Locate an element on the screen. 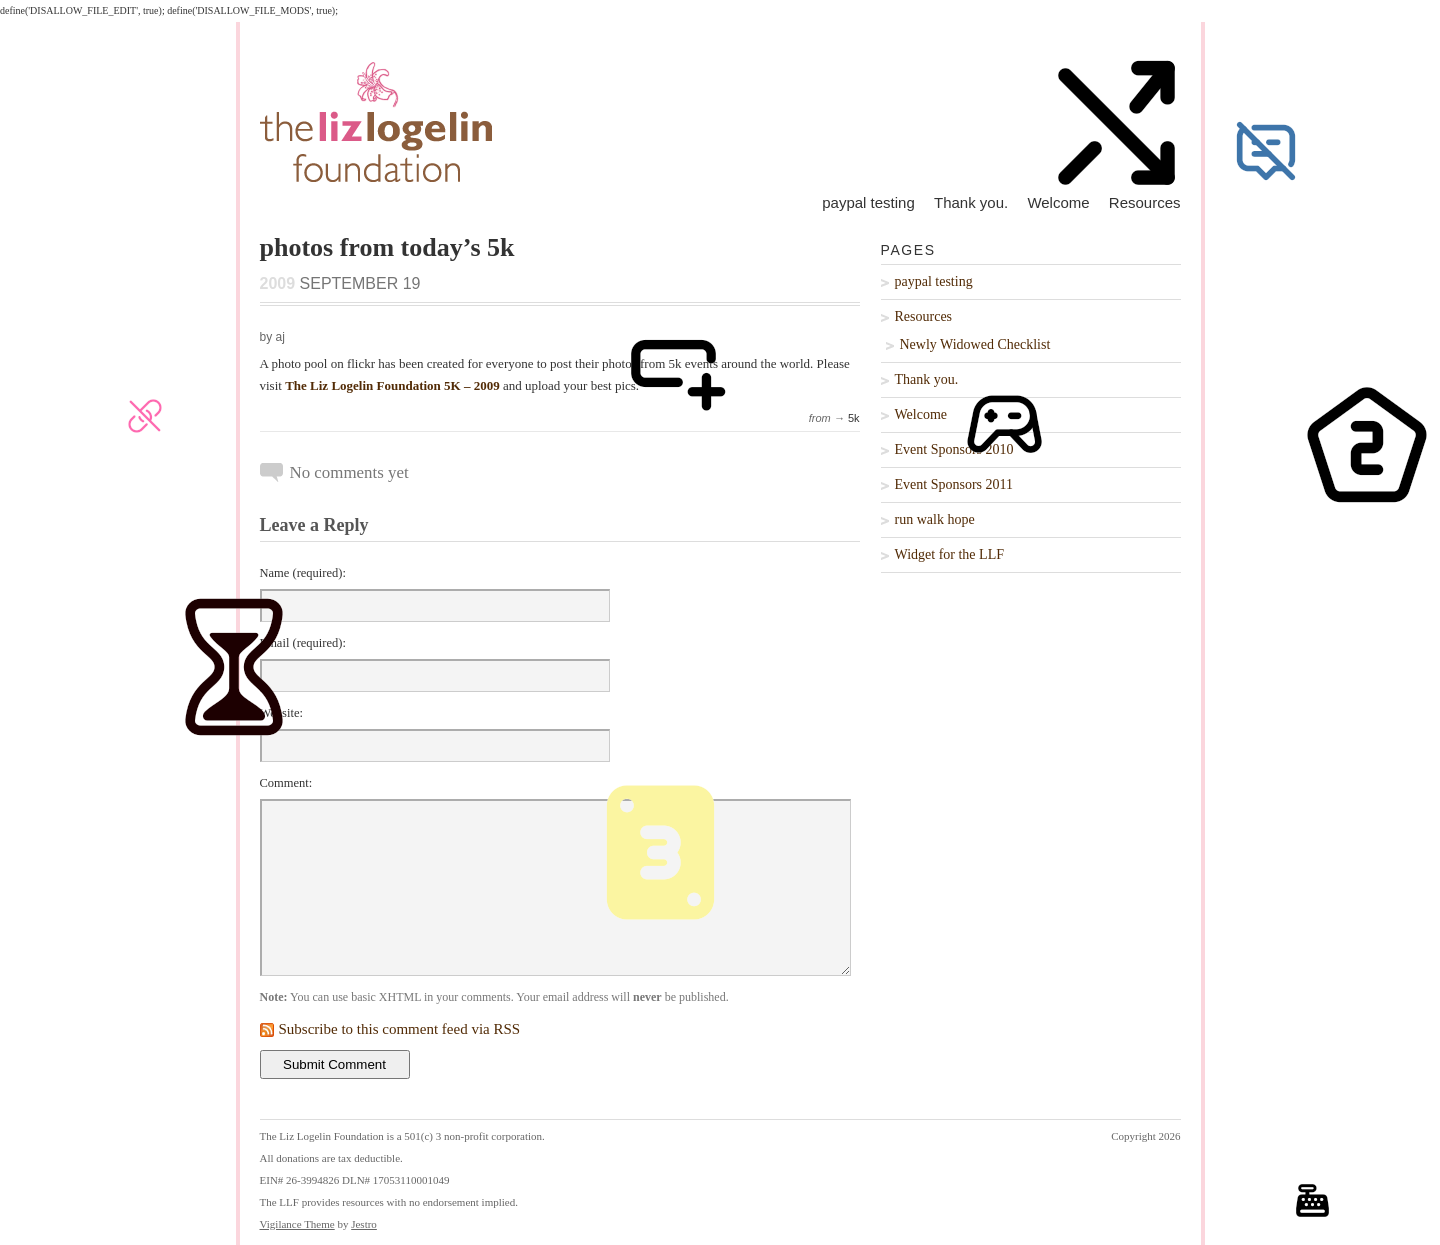  represents the 3 card in a card game is located at coordinates (660, 852).